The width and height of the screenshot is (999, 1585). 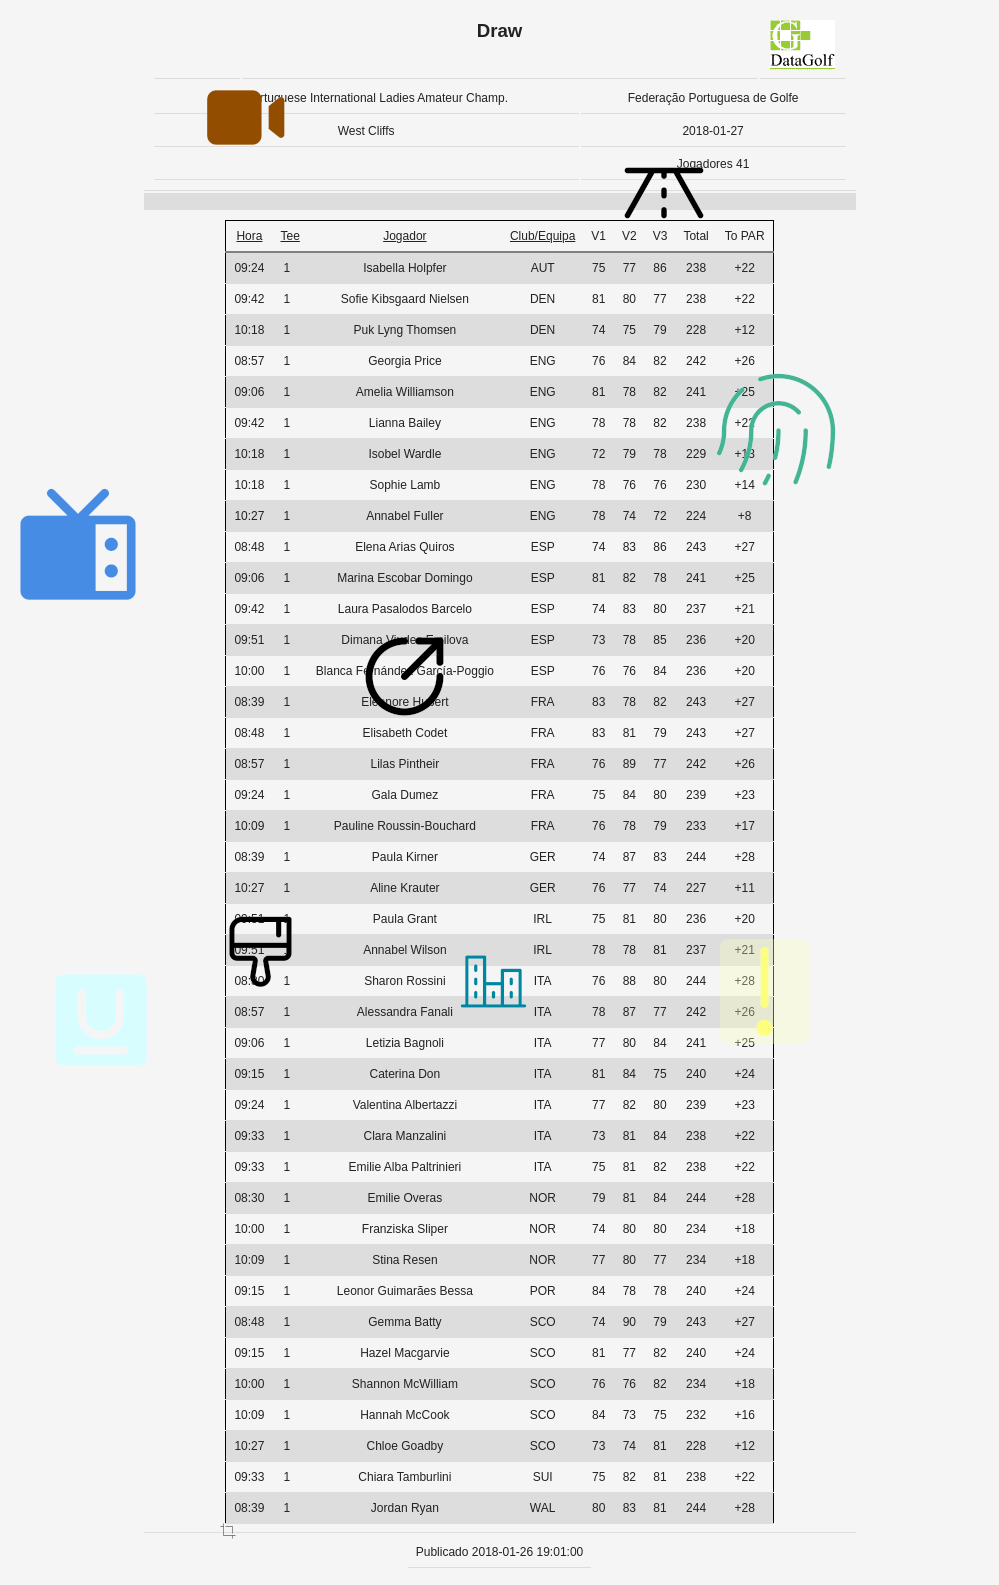 I want to click on view city or urban locations, so click(x=493, y=981).